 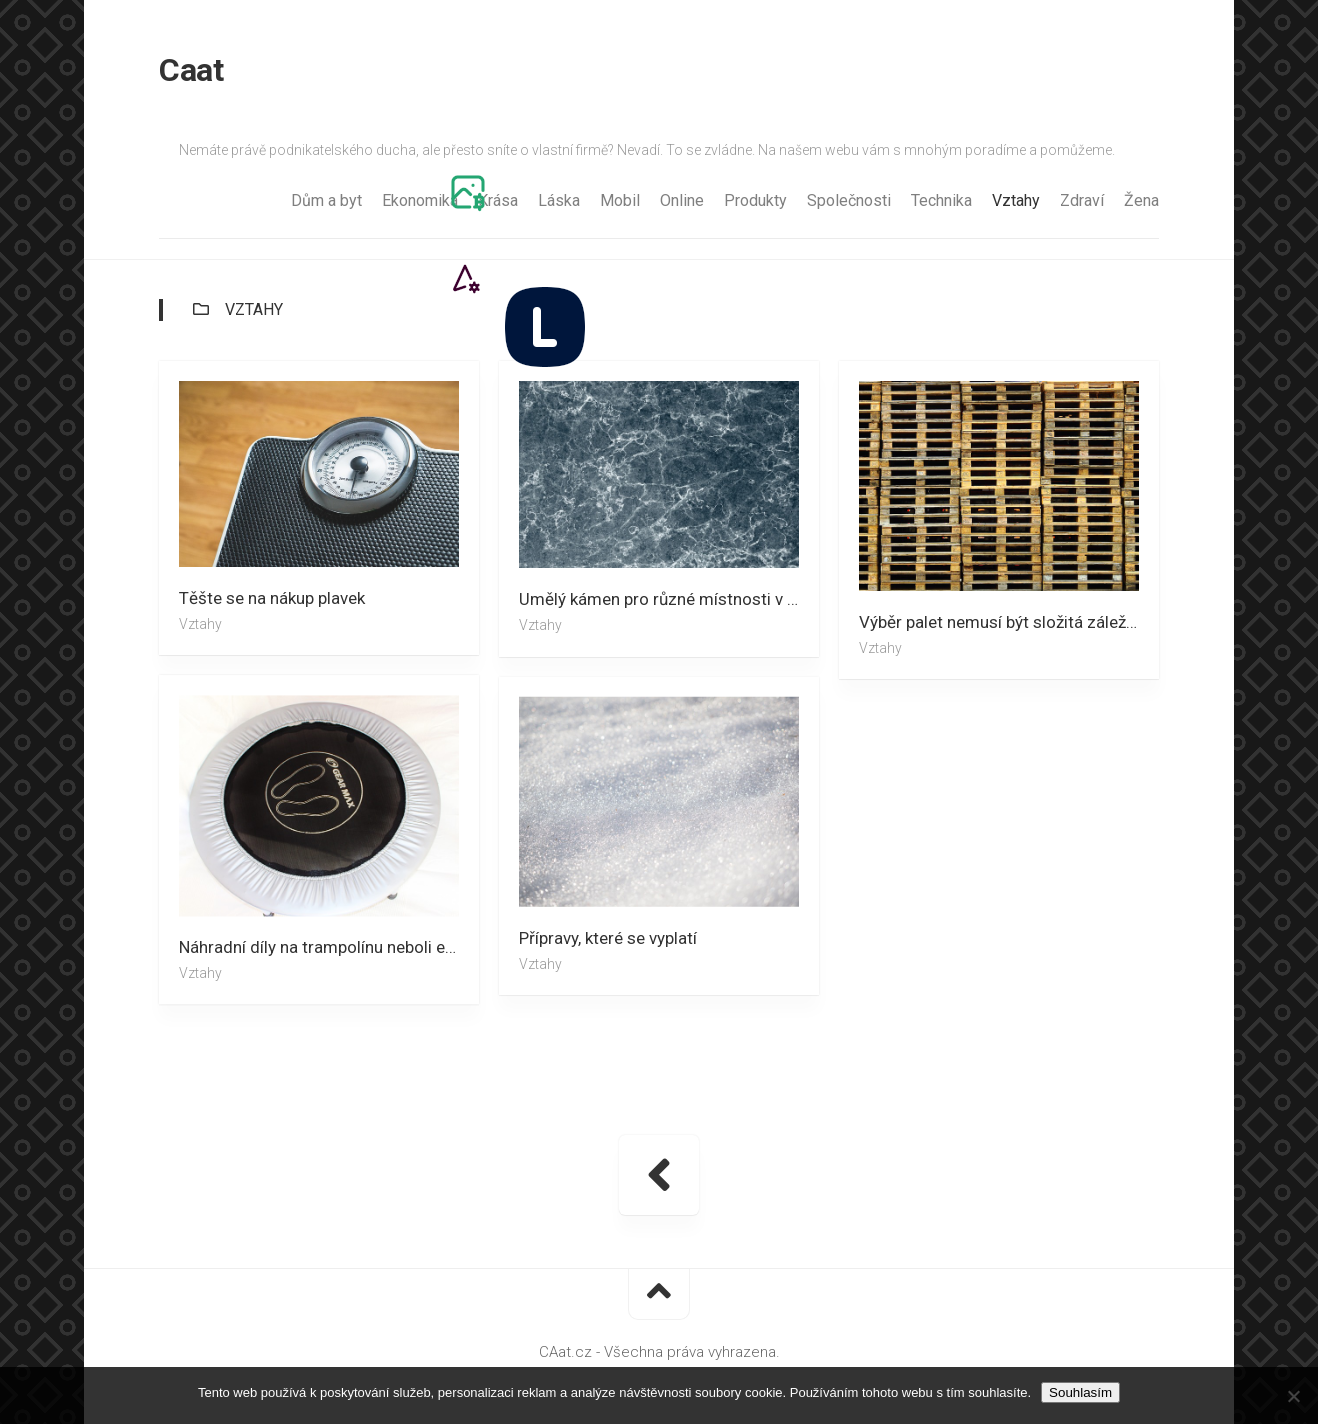 What do you see at coordinates (545, 327) in the screenshot?
I see `indicates items or options starting with the letter "L"` at bounding box center [545, 327].